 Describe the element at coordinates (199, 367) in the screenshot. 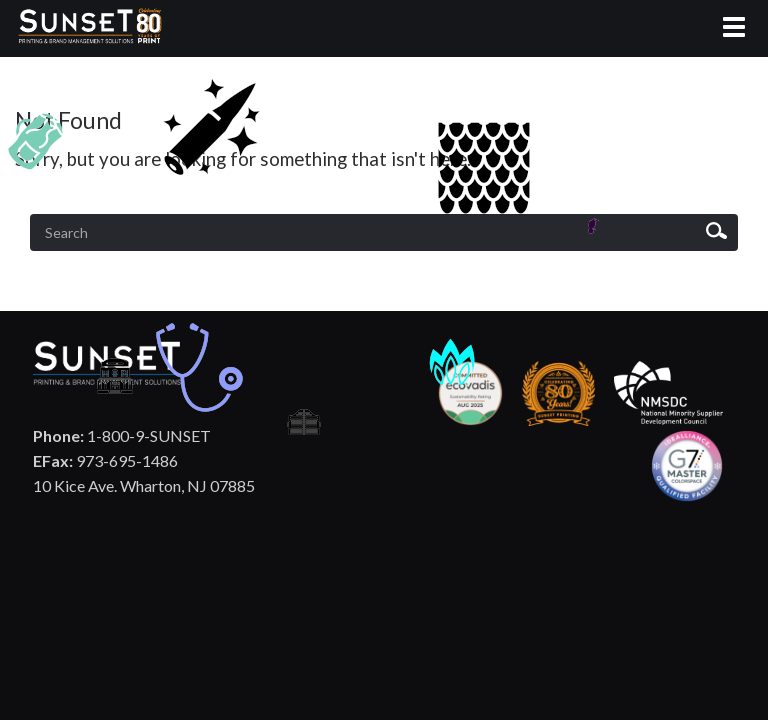

I see `access health or medical features` at that location.